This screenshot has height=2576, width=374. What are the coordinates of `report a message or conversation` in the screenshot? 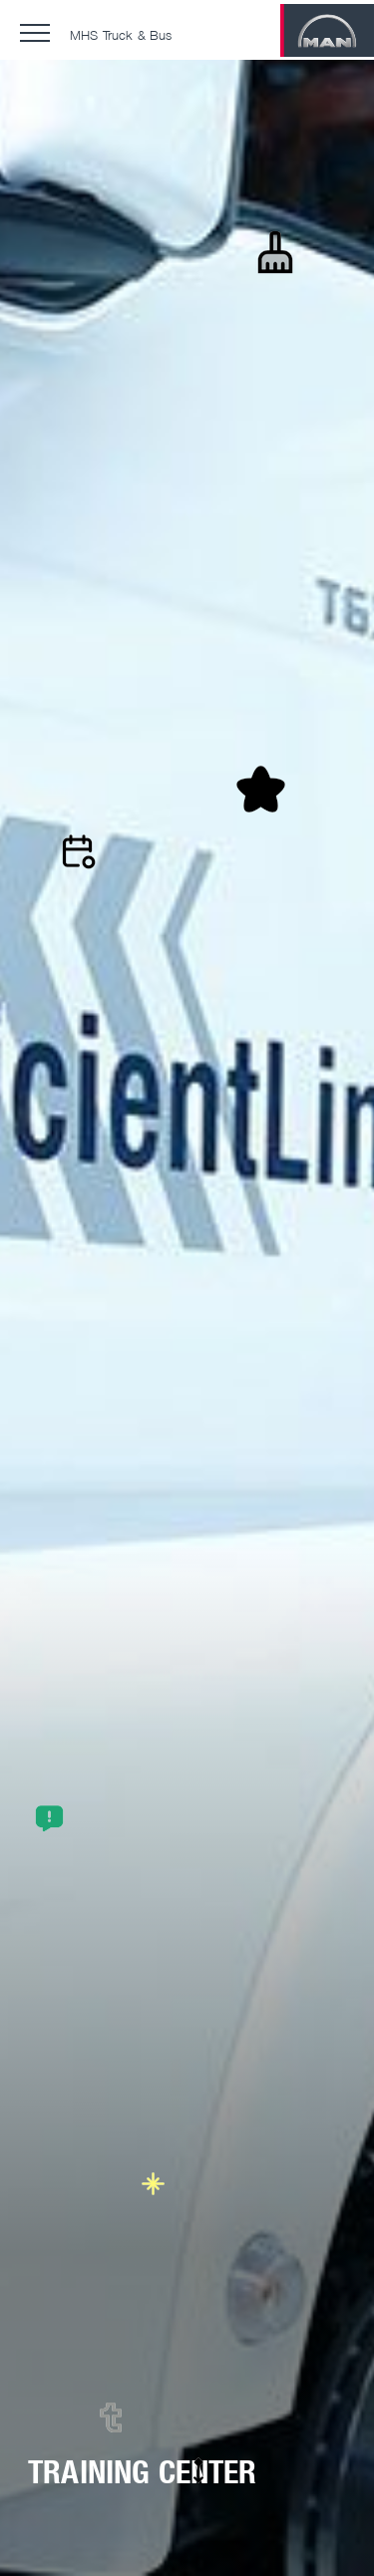 It's located at (49, 1817).